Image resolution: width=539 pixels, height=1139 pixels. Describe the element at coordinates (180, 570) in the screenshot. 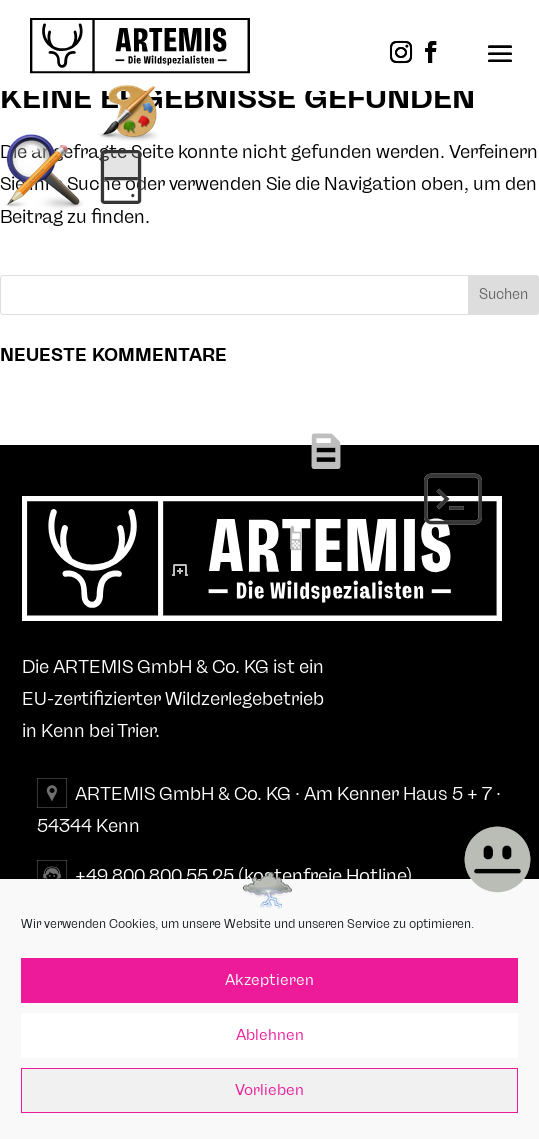

I see `open a new browser tab` at that location.